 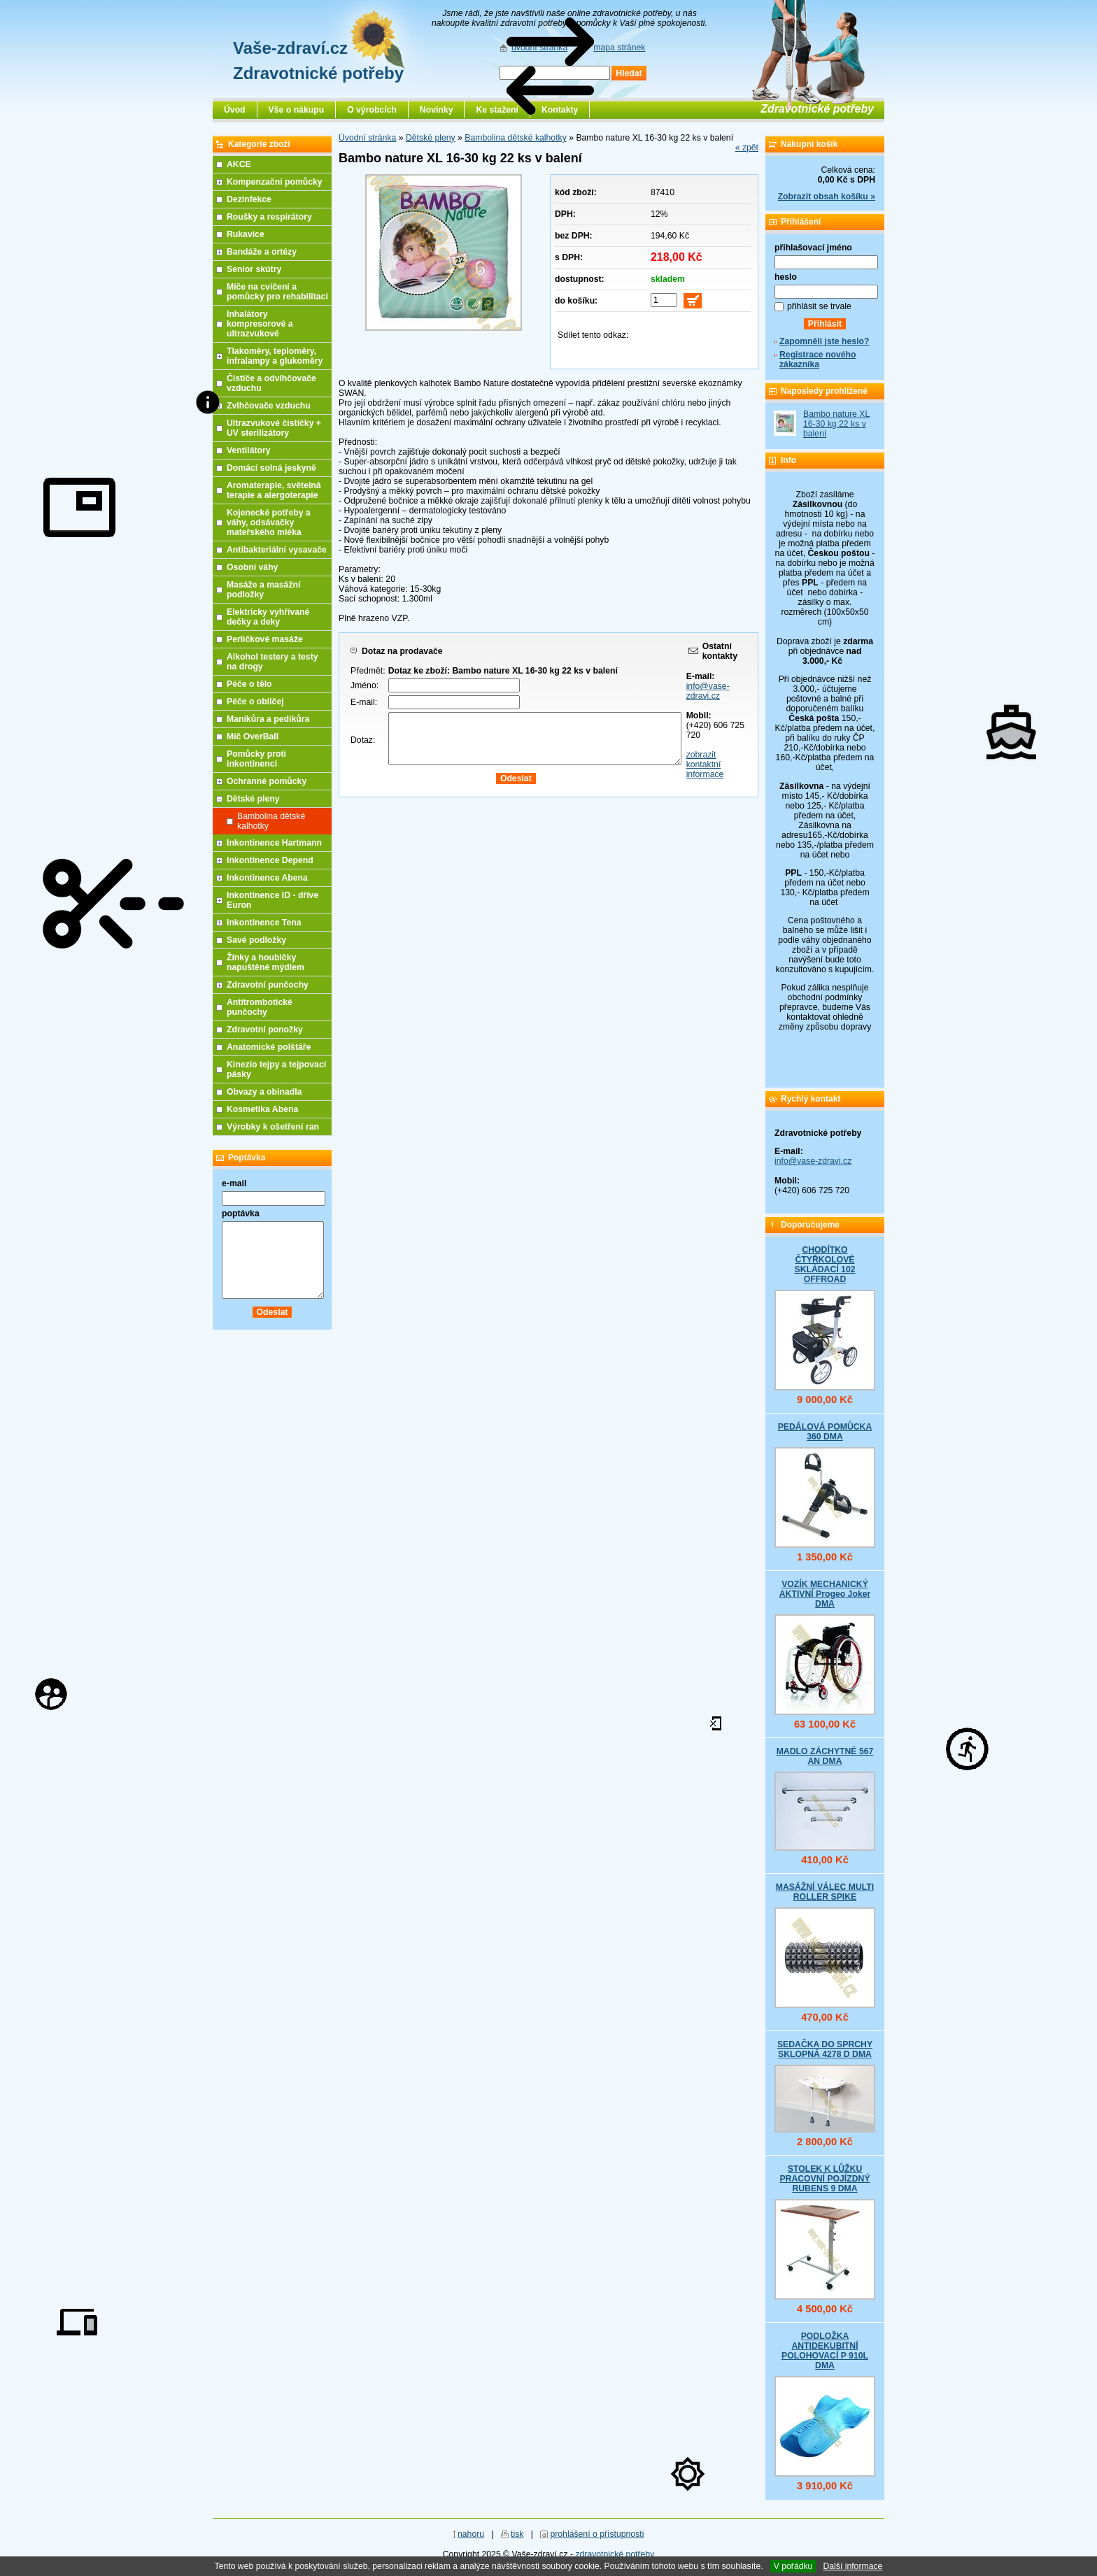 What do you see at coordinates (967, 1749) in the screenshot?
I see `start a run or jogging activity` at bounding box center [967, 1749].